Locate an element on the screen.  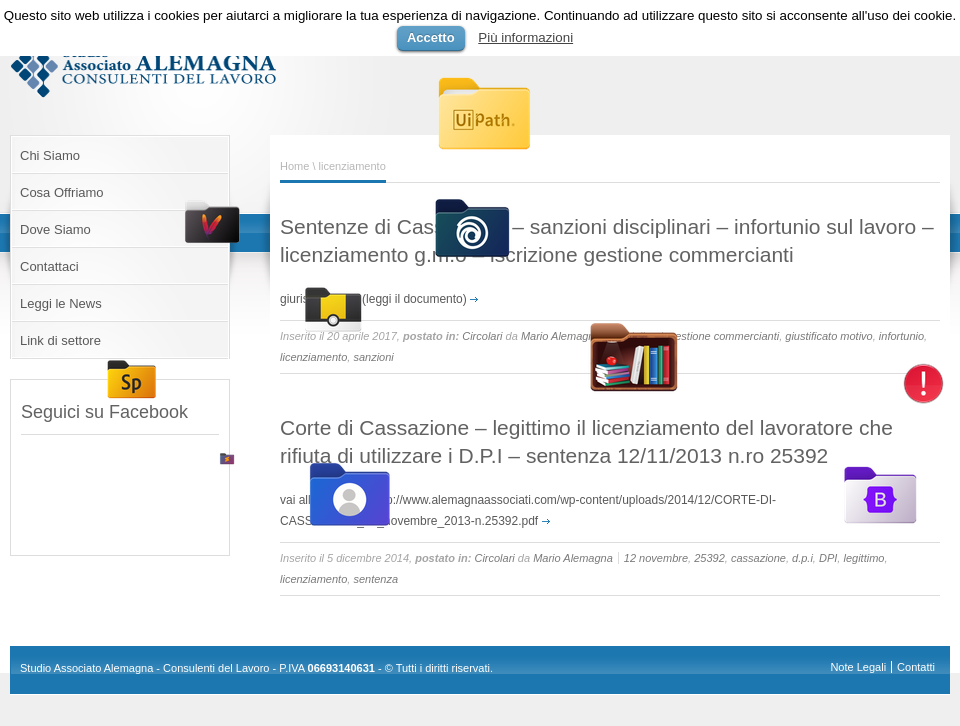
open your books or ebooks library folder is located at coordinates (633, 359).